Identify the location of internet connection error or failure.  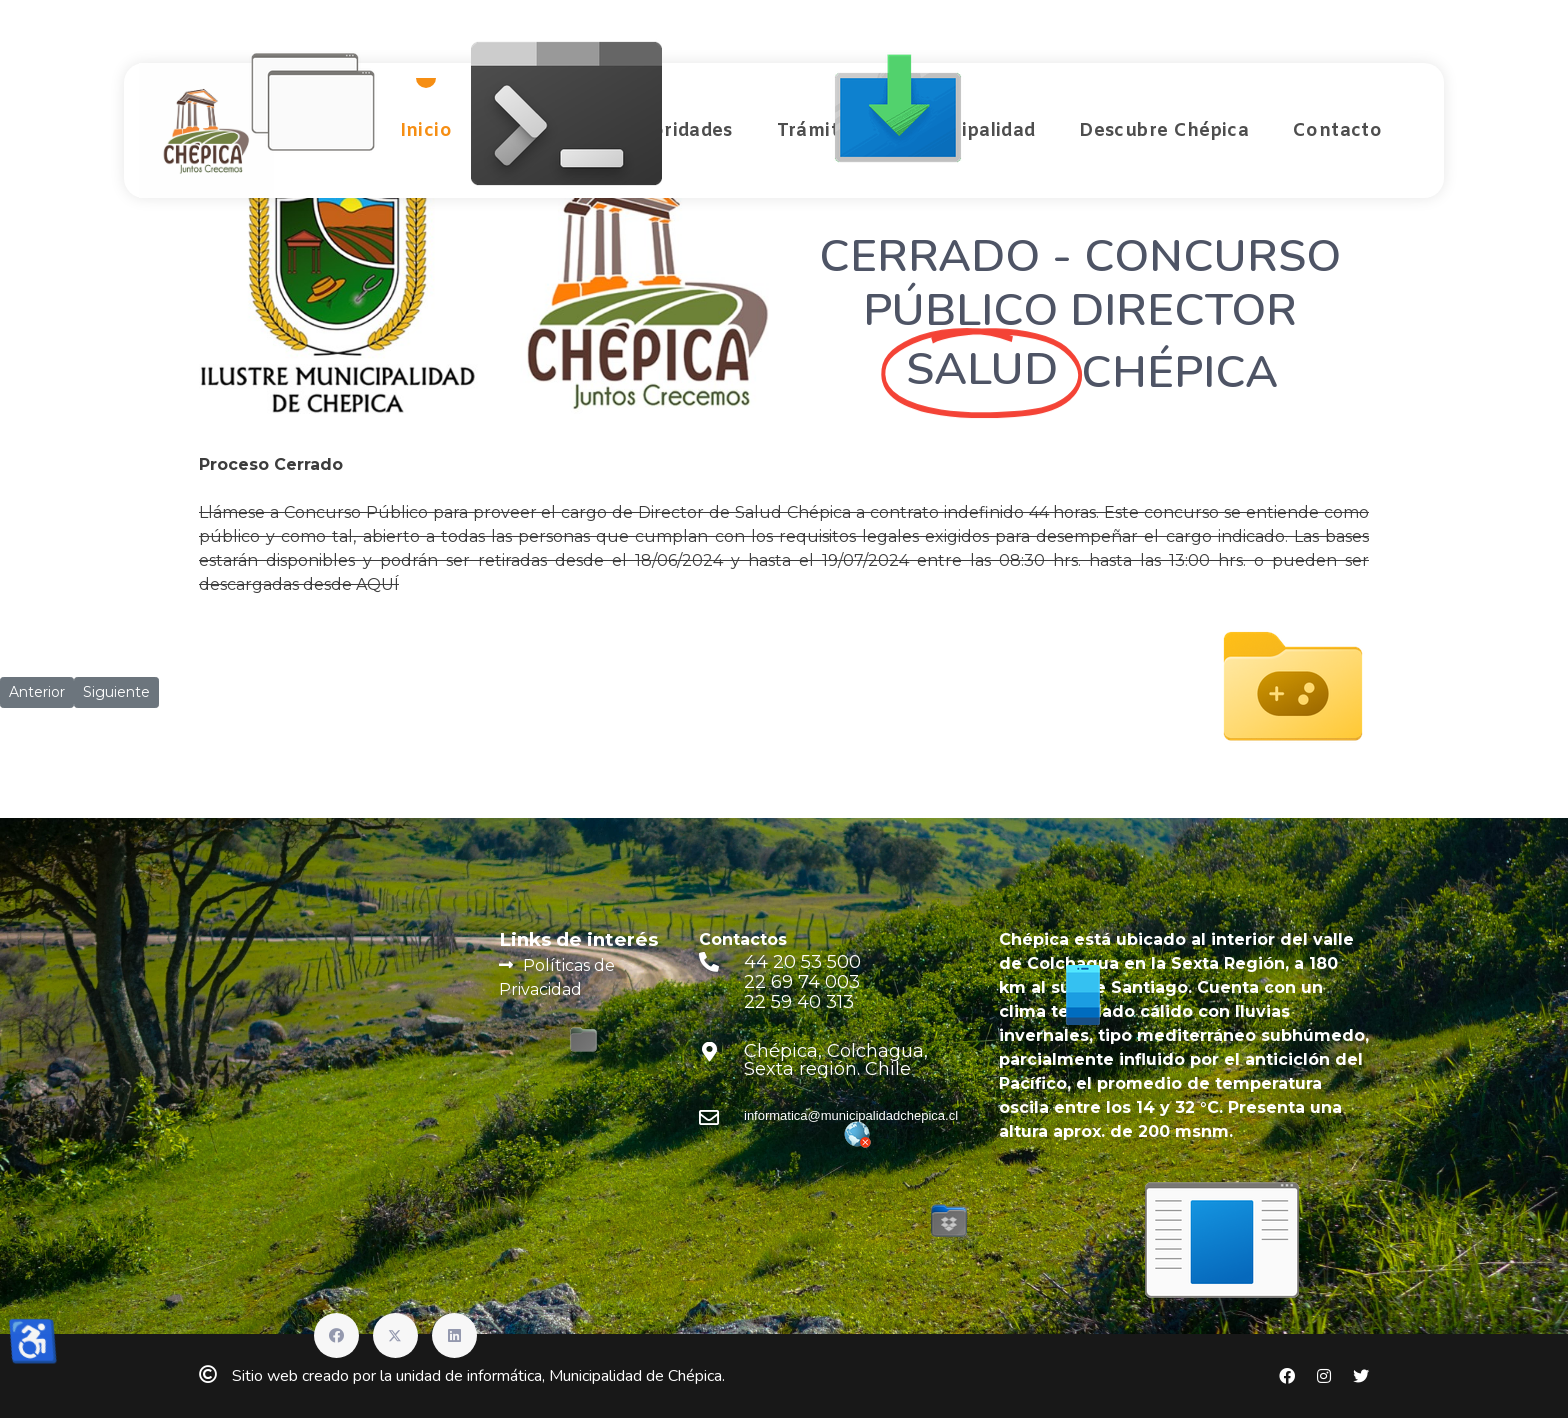
(857, 1134).